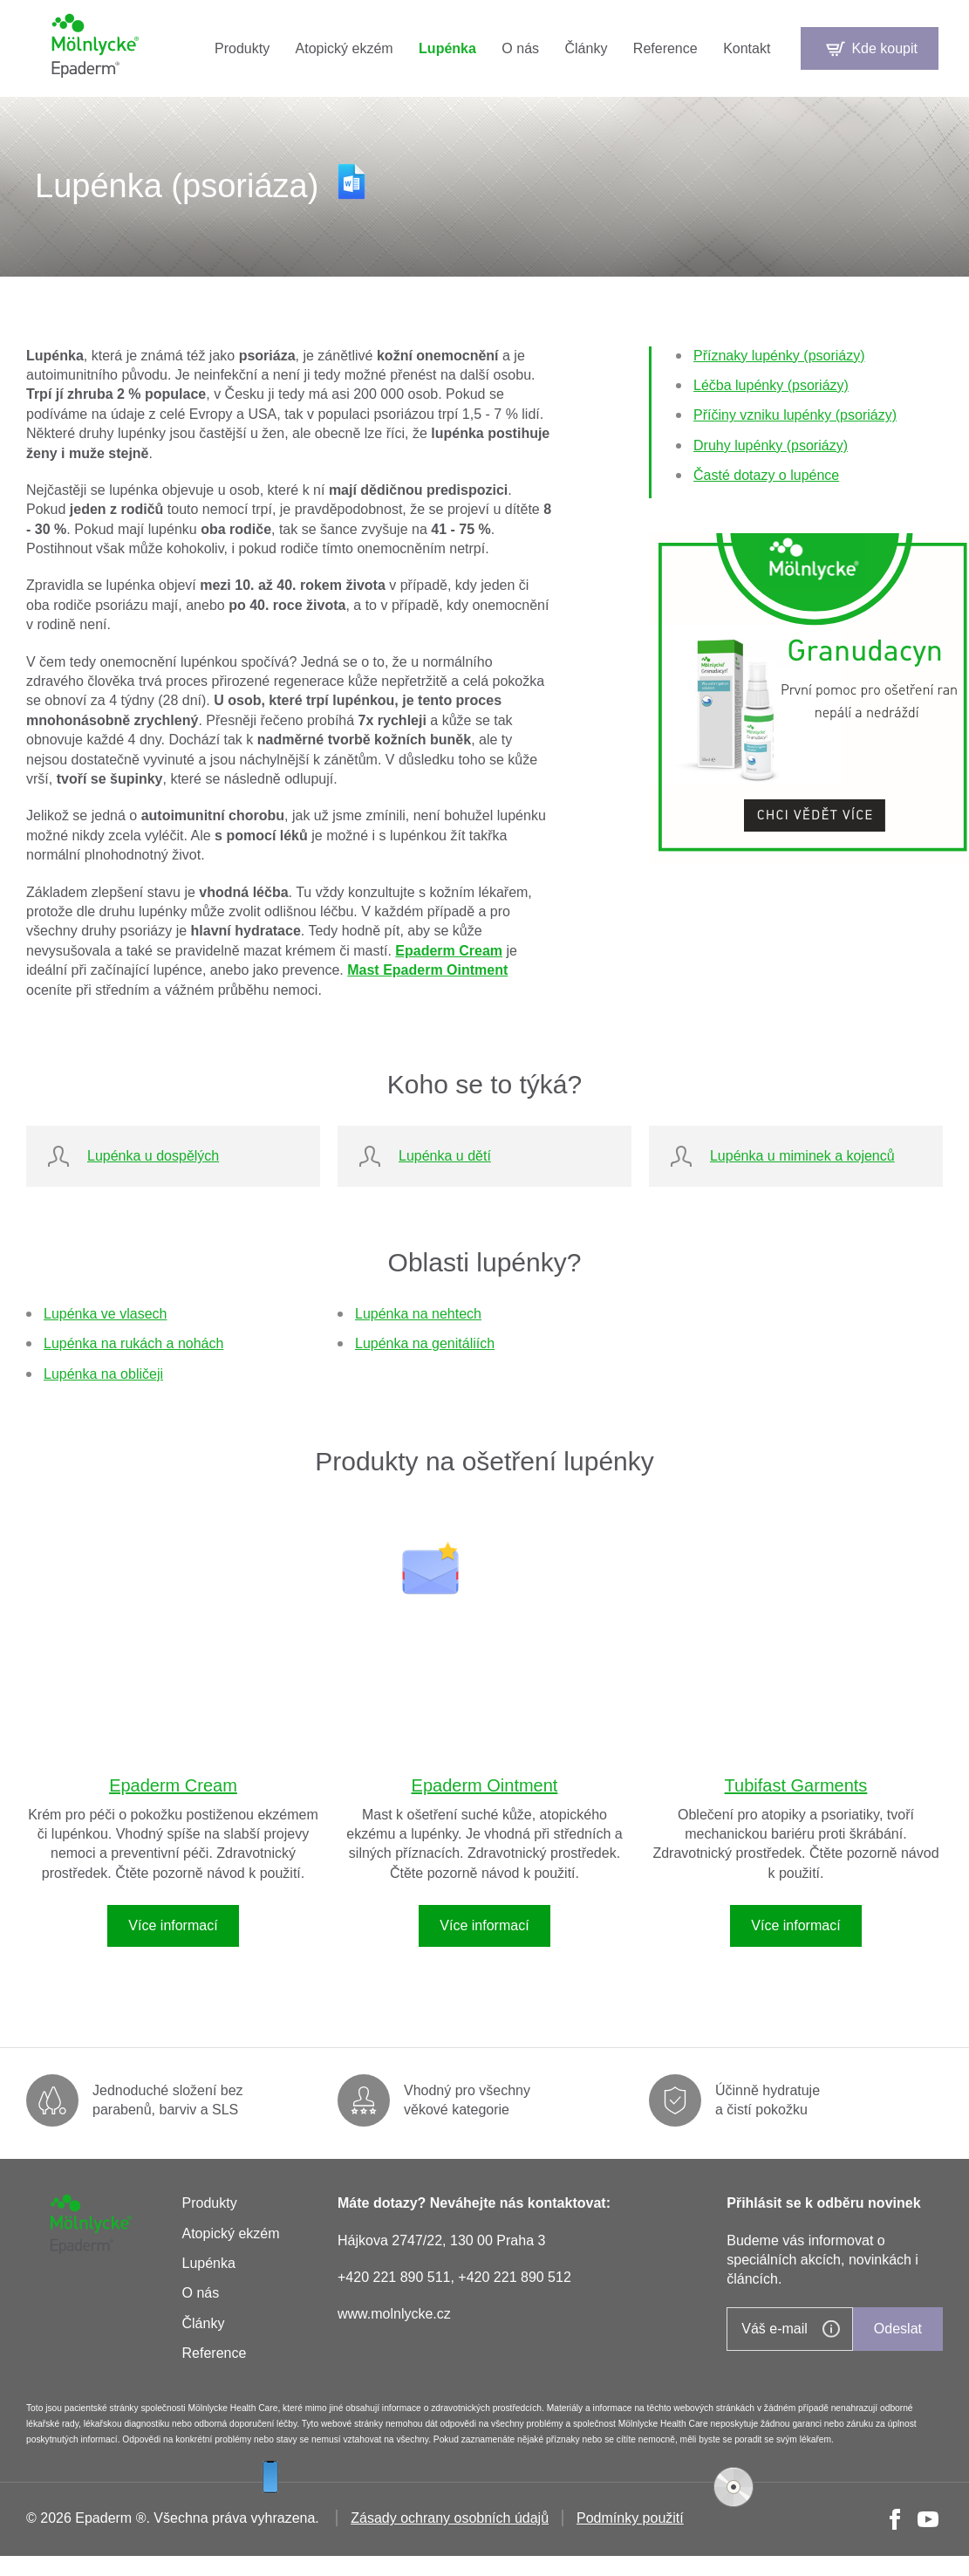  What do you see at coordinates (270, 2477) in the screenshot?
I see `indicates a connected iPhone 12 Pro Max device` at bounding box center [270, 2477].